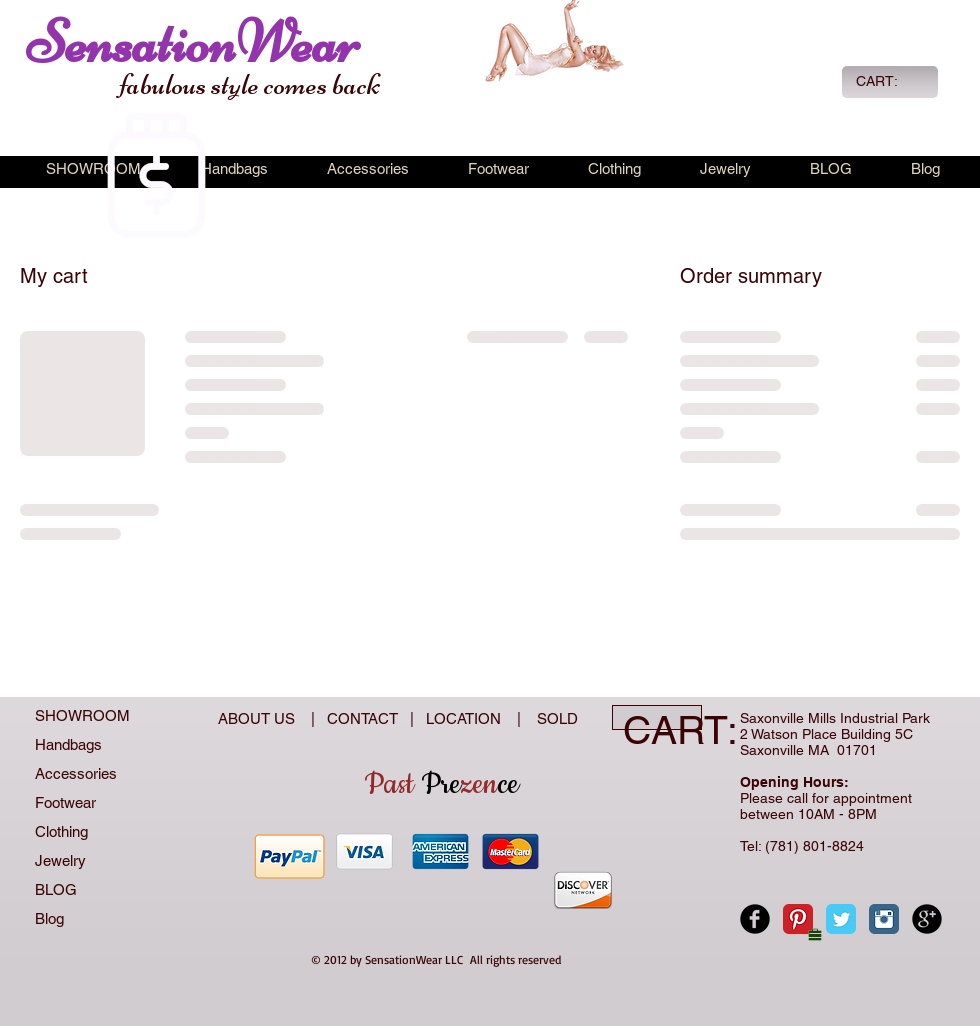 The image size is (980, 1026). What do you see at coordinates (815, 935) in the screenshot?
I see `access work or business documents` at bounding box center [815, 935].